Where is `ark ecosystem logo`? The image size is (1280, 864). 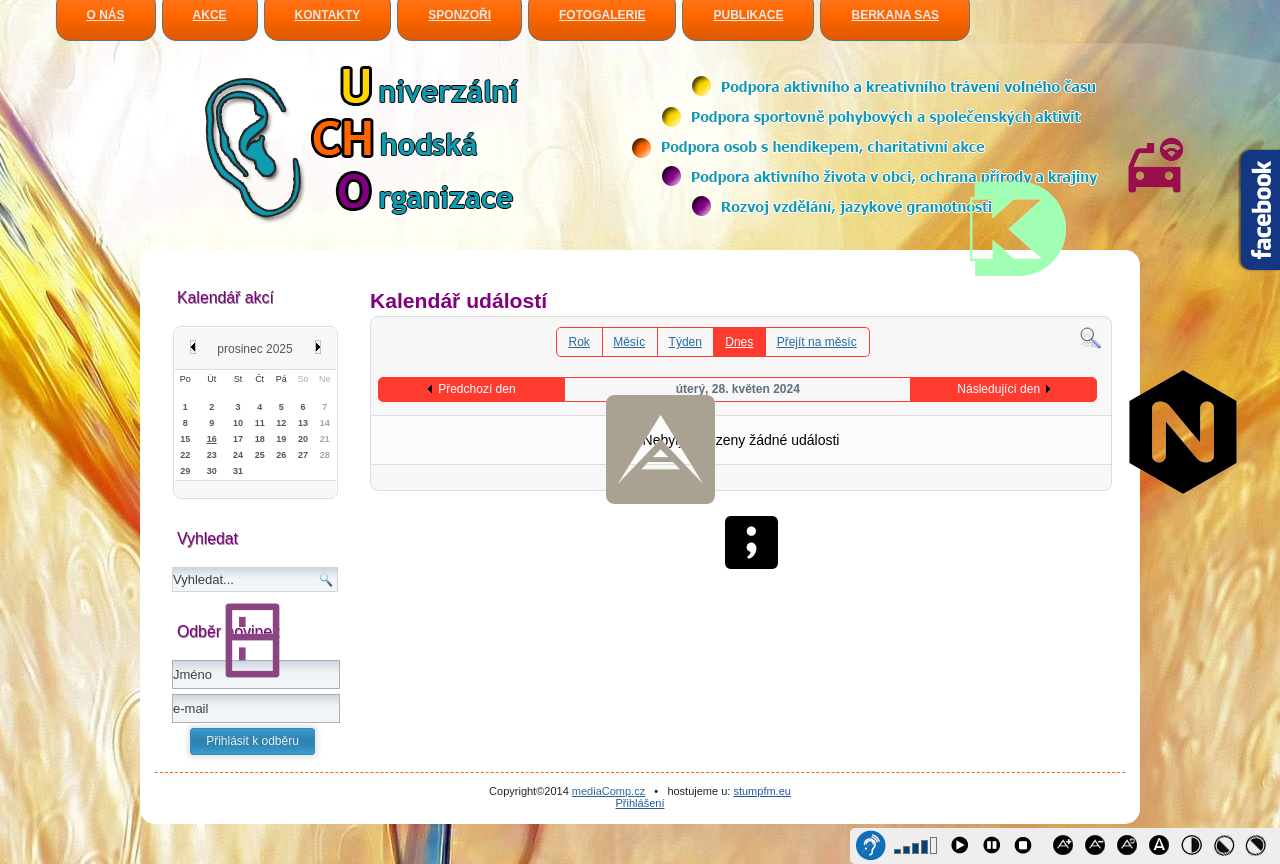
ark ecosystem logo is located at coordinates (660, 449).